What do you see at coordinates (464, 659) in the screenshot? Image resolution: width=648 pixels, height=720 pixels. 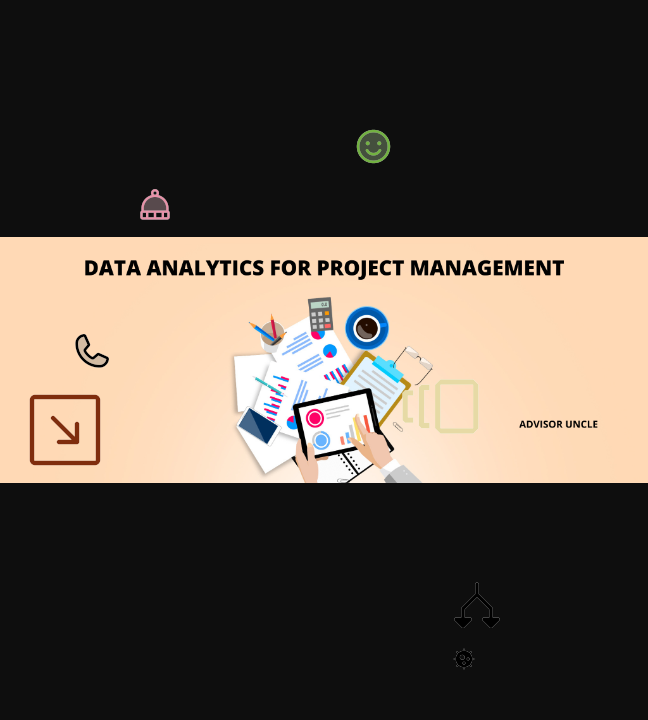 I see `indicates virus or malware detected` at bounding box center [464, 659].